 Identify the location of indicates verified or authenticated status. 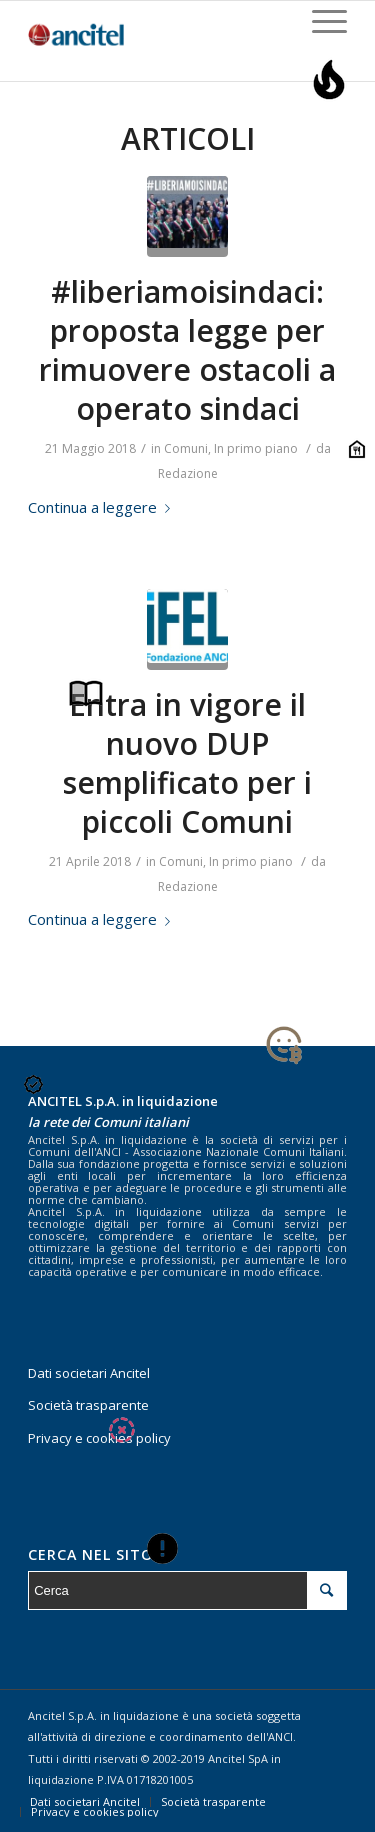
(33, 1084).